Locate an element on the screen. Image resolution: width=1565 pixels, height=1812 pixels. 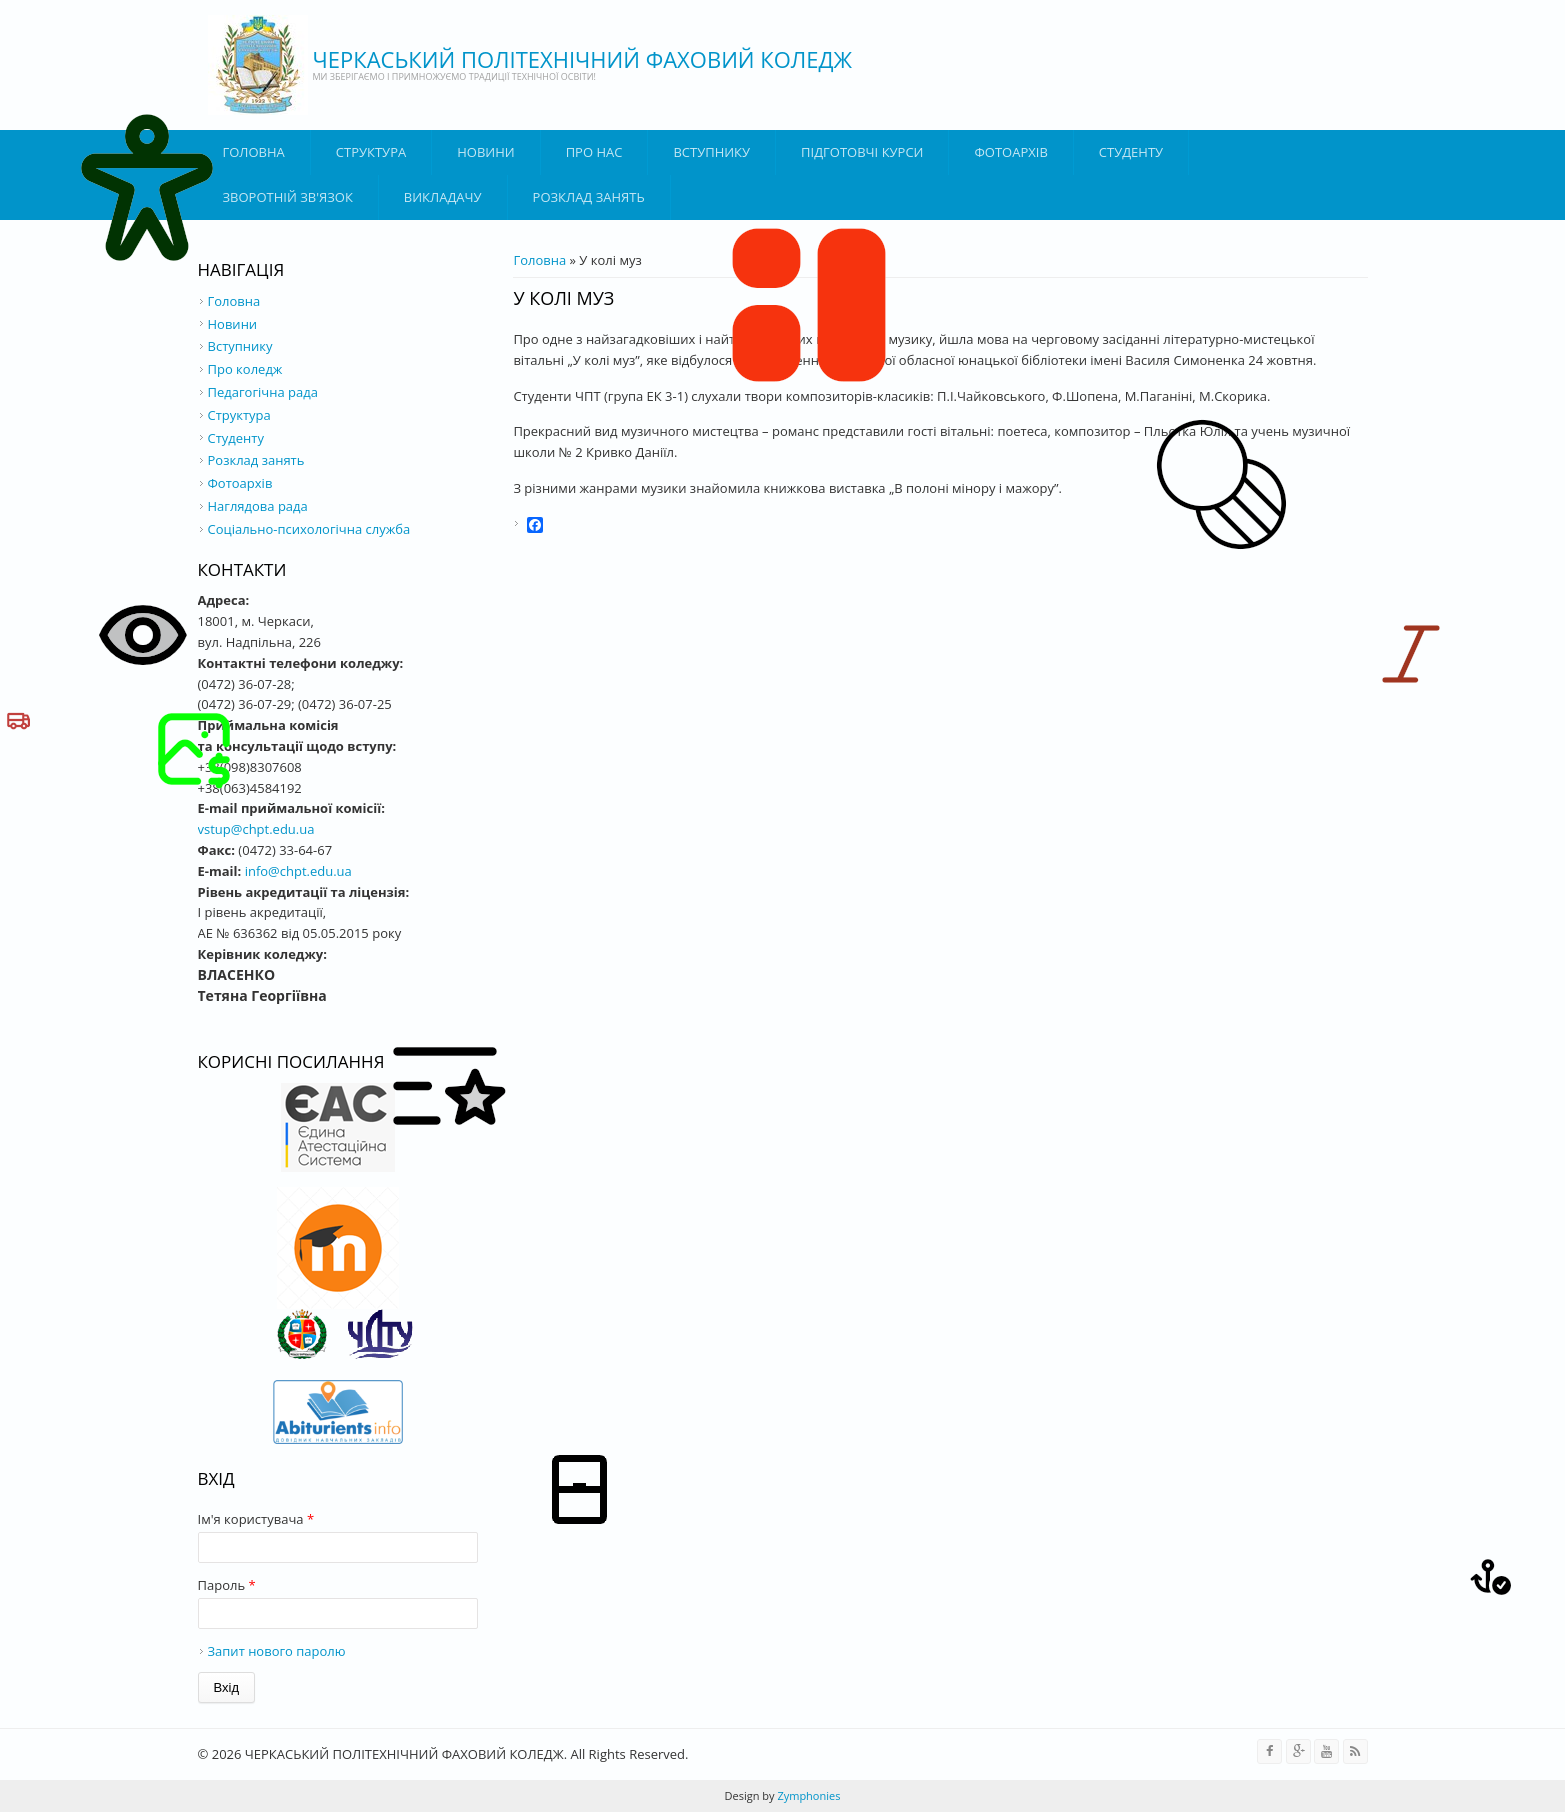
view paid or premium photos is located at coordinates (194, 749).